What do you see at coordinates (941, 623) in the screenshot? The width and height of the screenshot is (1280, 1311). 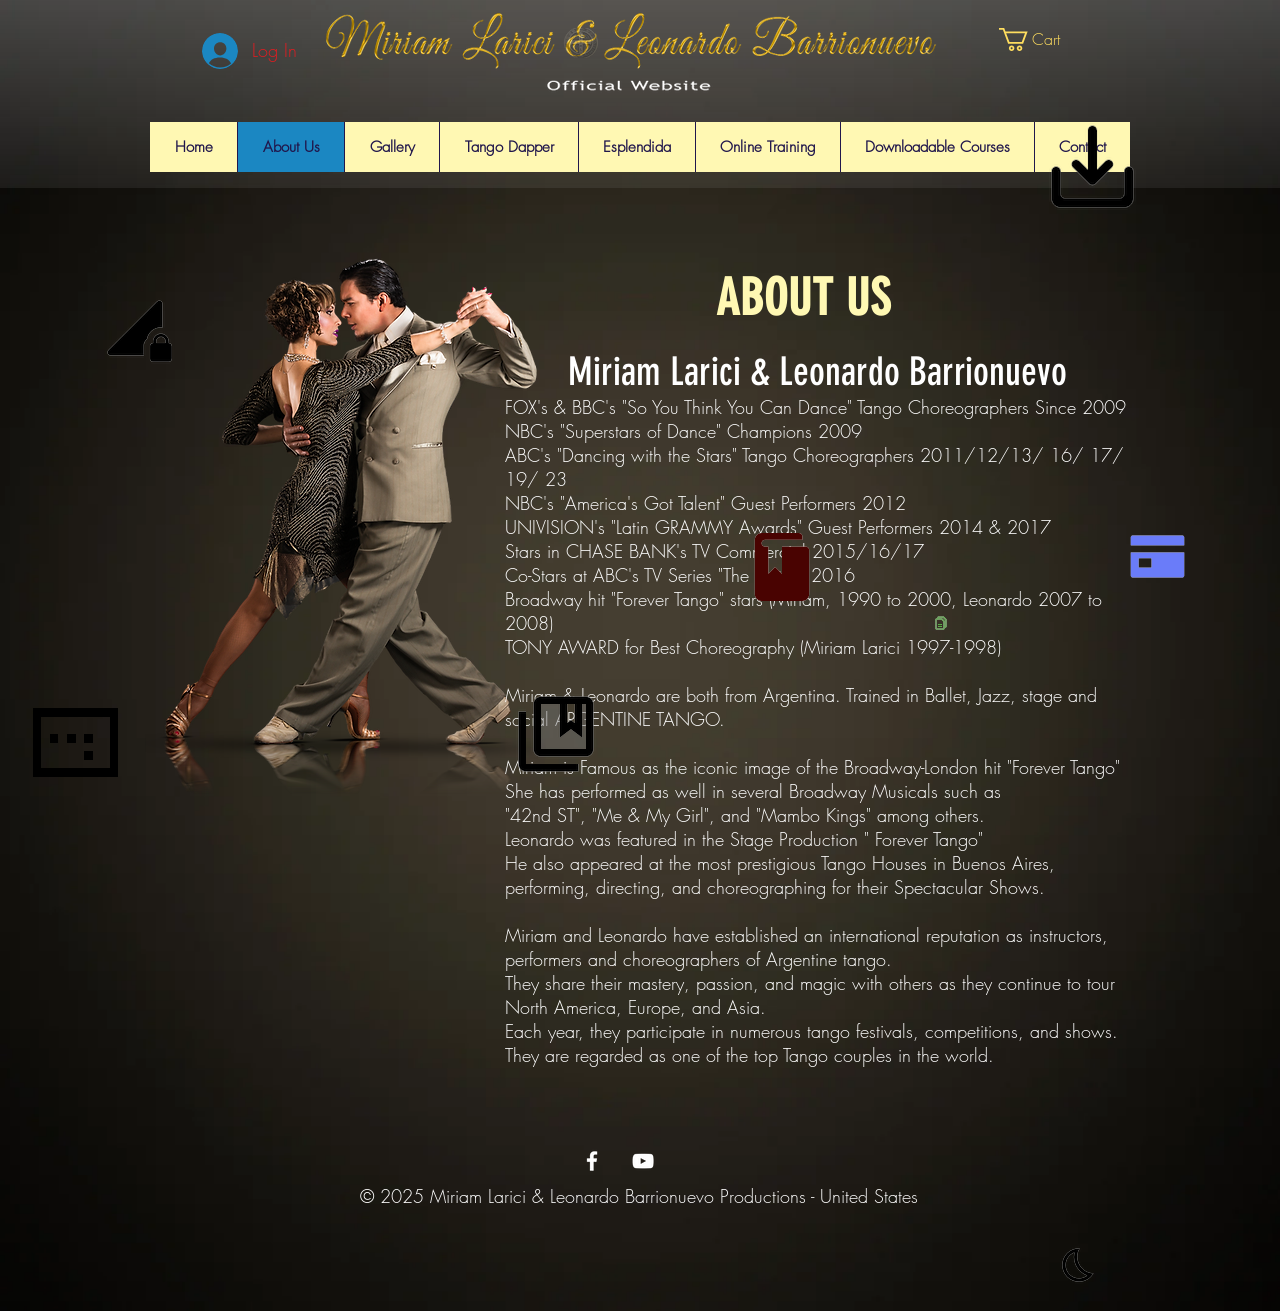 I see `view all files or documents` at bounding box center [941, 623].